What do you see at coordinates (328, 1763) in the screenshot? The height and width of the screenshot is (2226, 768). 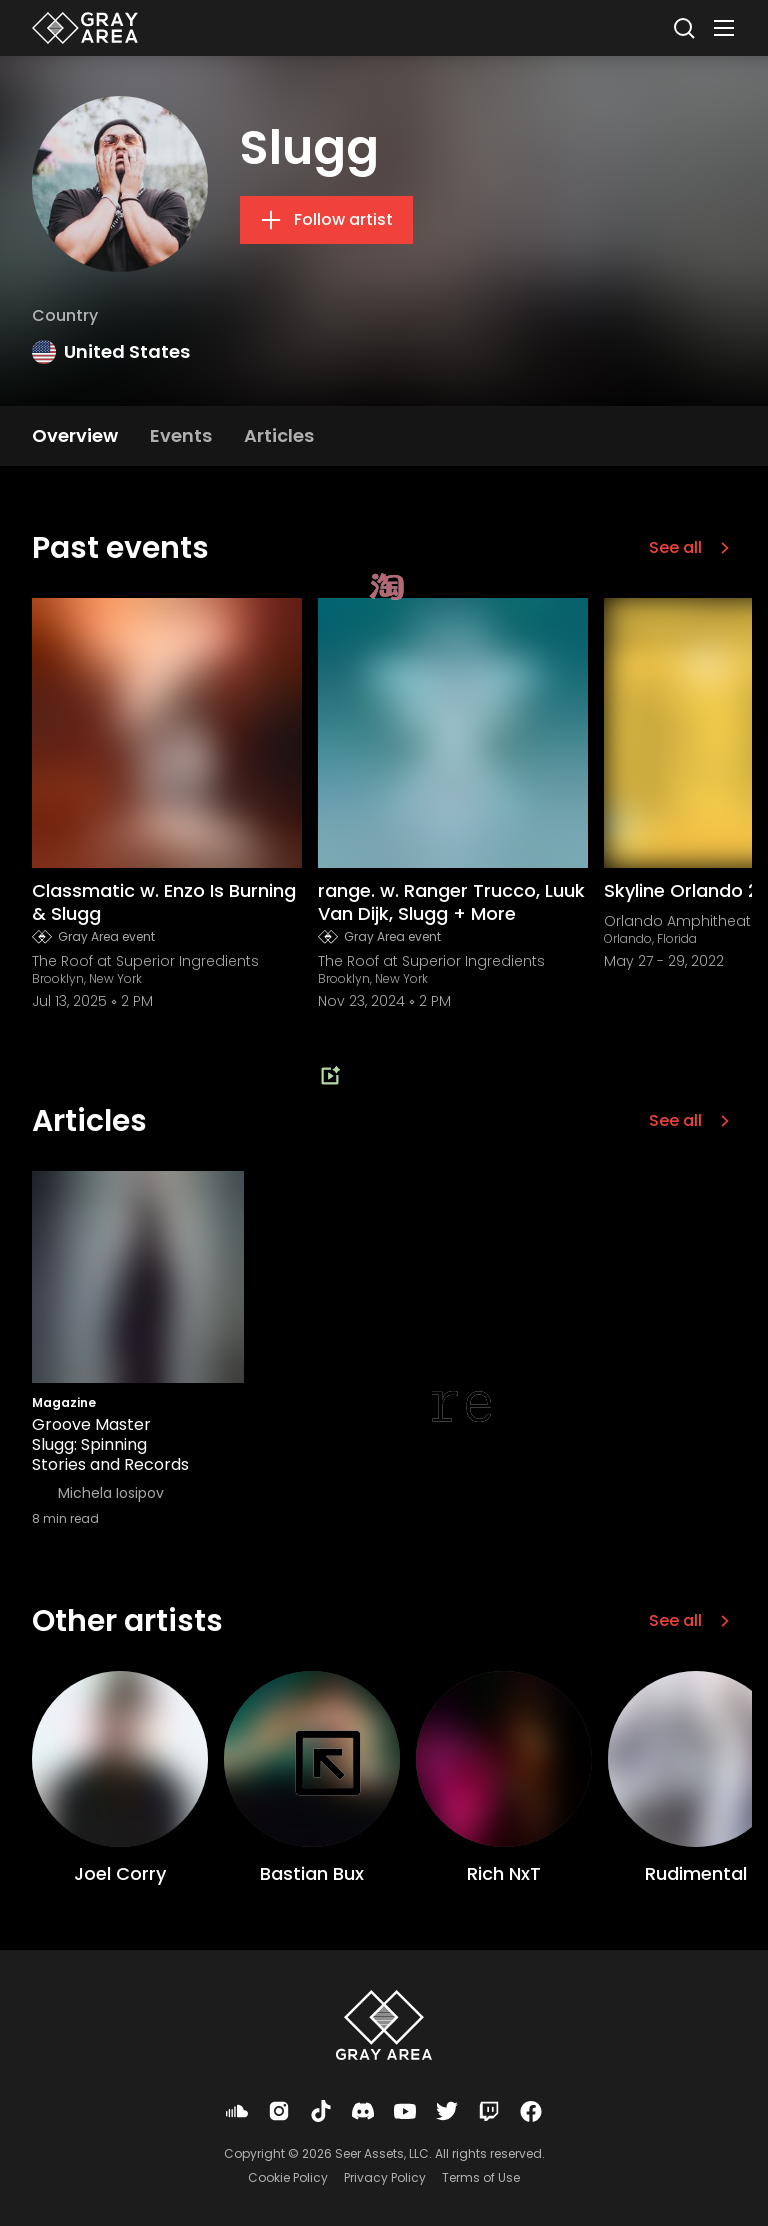 I see `navigate back and up one level` at bounding box center [328, 1763].